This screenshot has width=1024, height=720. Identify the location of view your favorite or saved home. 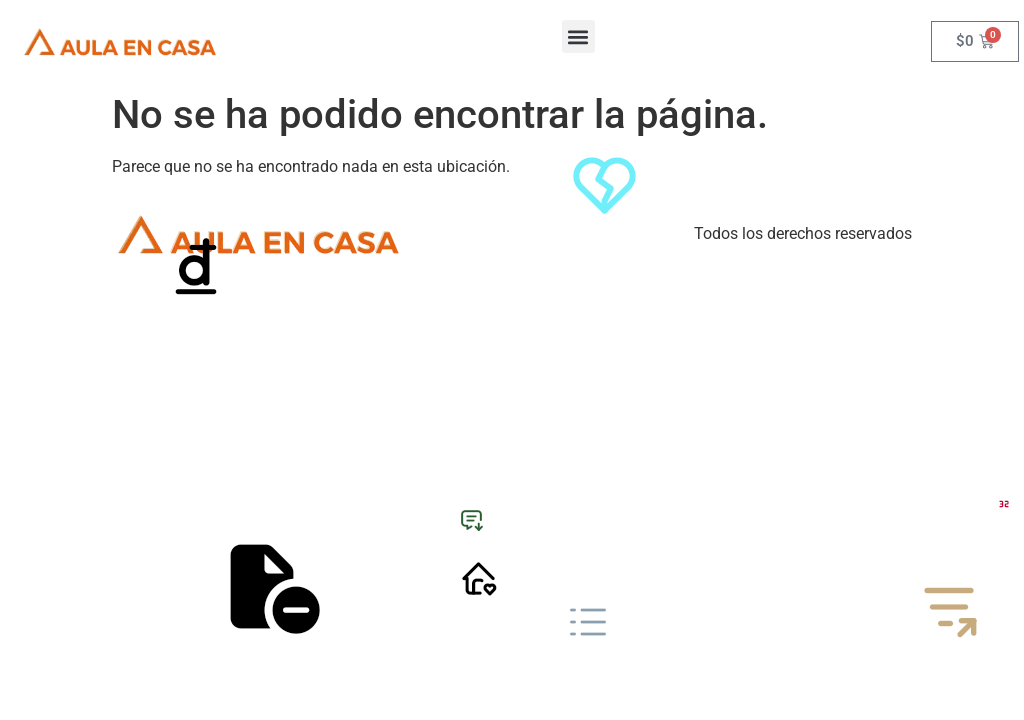
(478, 578).